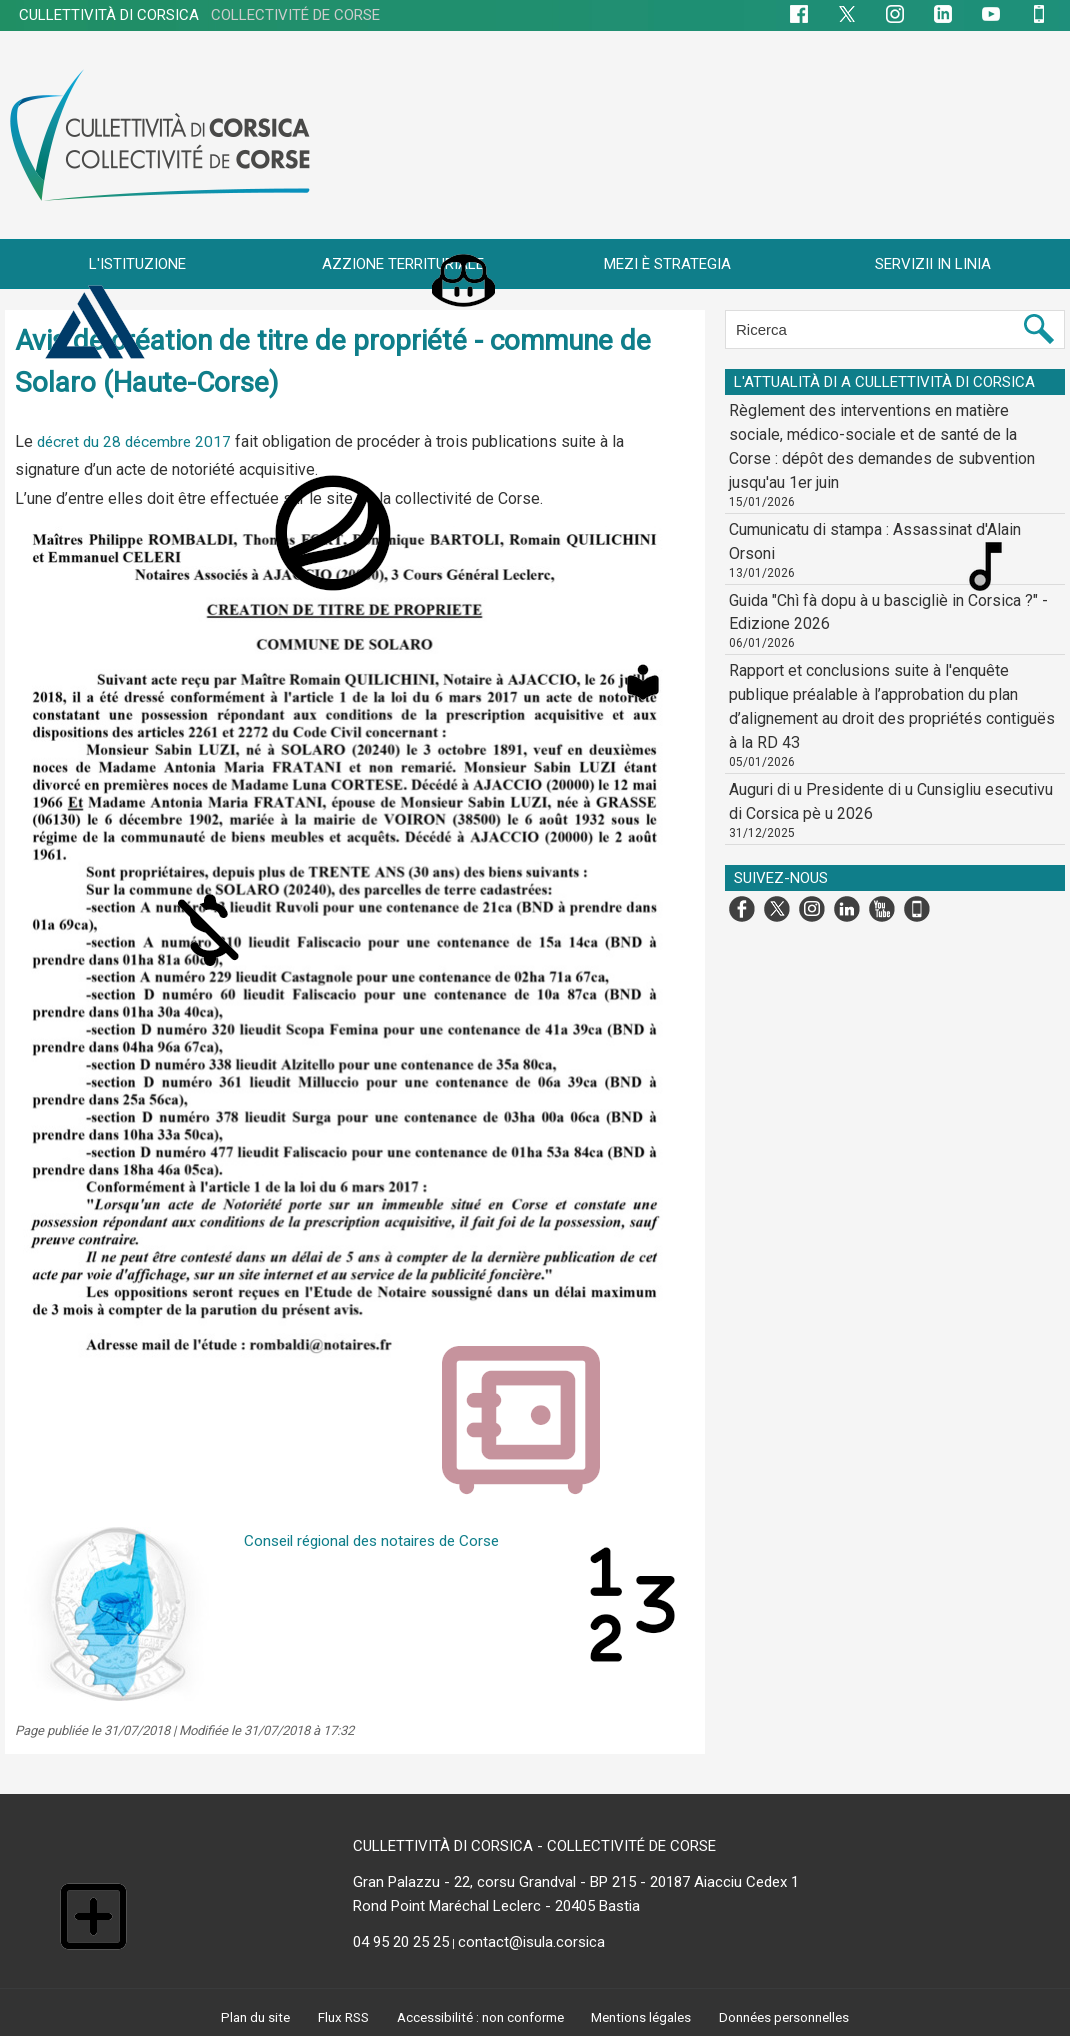 This screenshot has width=1070, height=2036. What do you see at coordinates (93, 1916) in the screenshot?
I see `add a new file to the diff` at bounding box center [93, 1916].